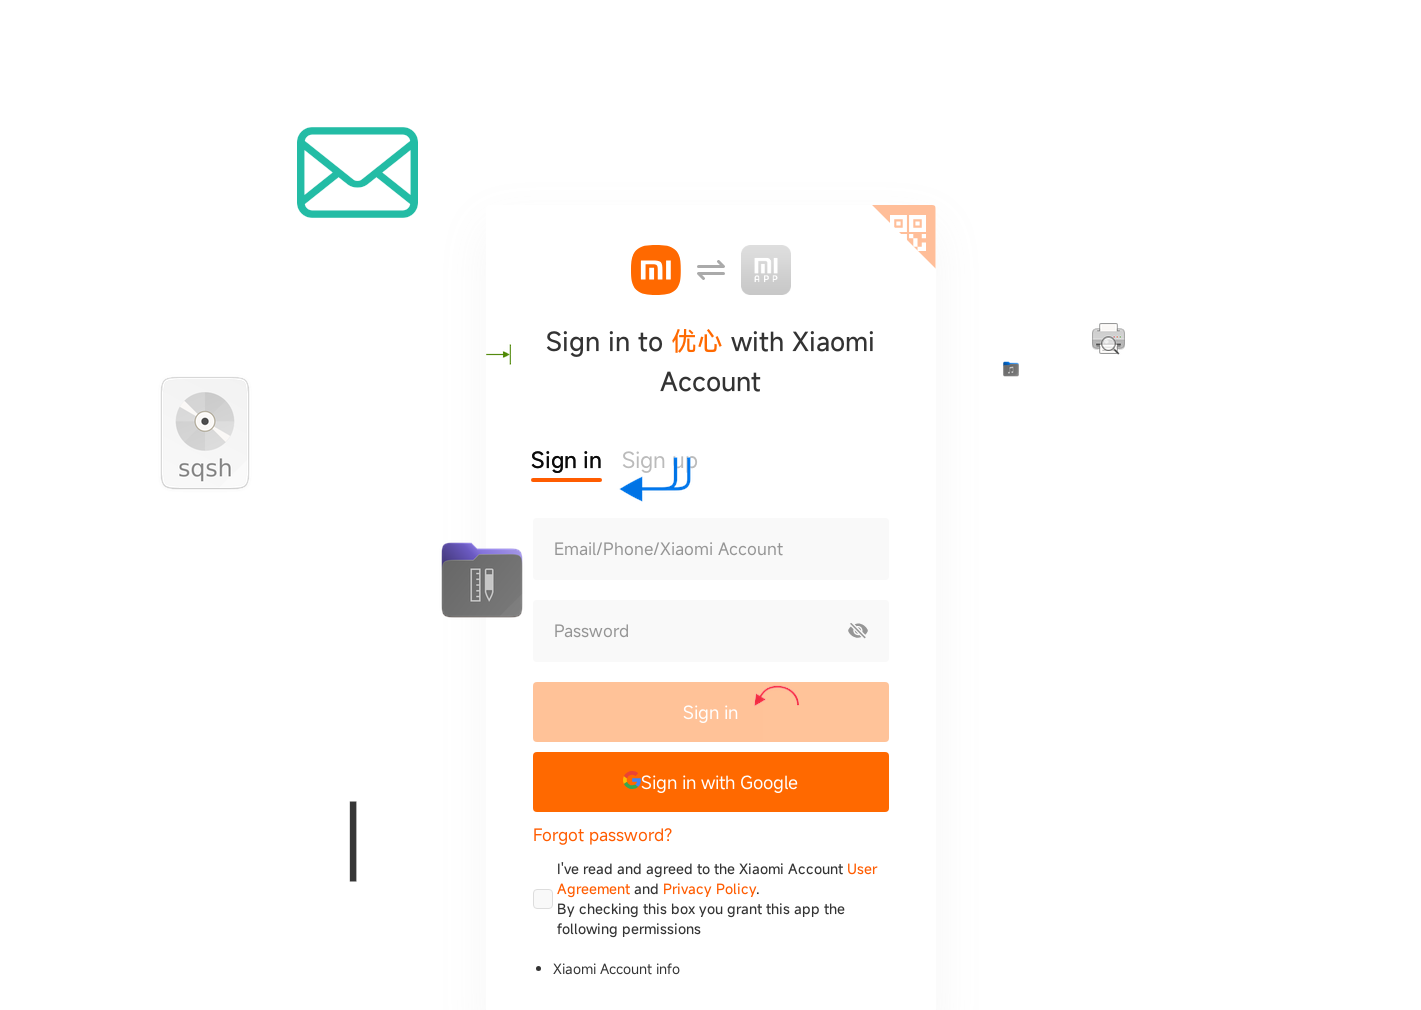 The image size is (1421, 1010). Describe the element at coordinates (1108, 338) in the screenshot. I see `preview document before printing` at that location.